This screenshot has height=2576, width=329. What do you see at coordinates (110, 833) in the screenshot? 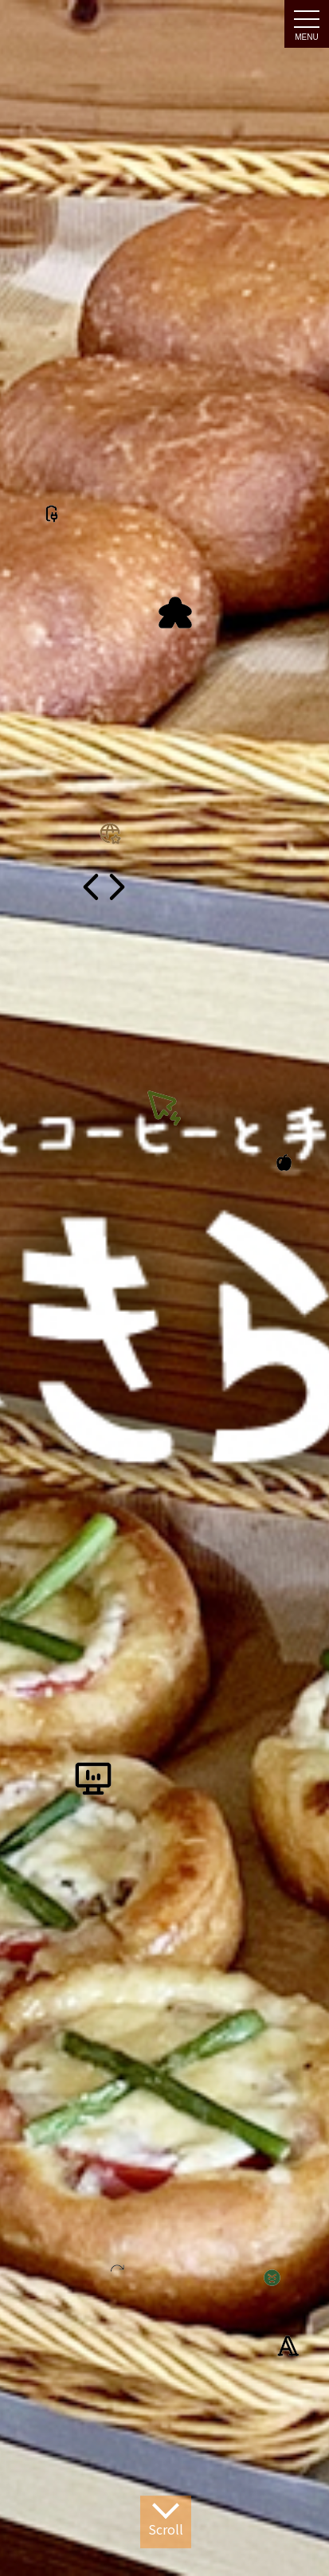
I see `add a website to favorites` at bounding box center [110, 833].